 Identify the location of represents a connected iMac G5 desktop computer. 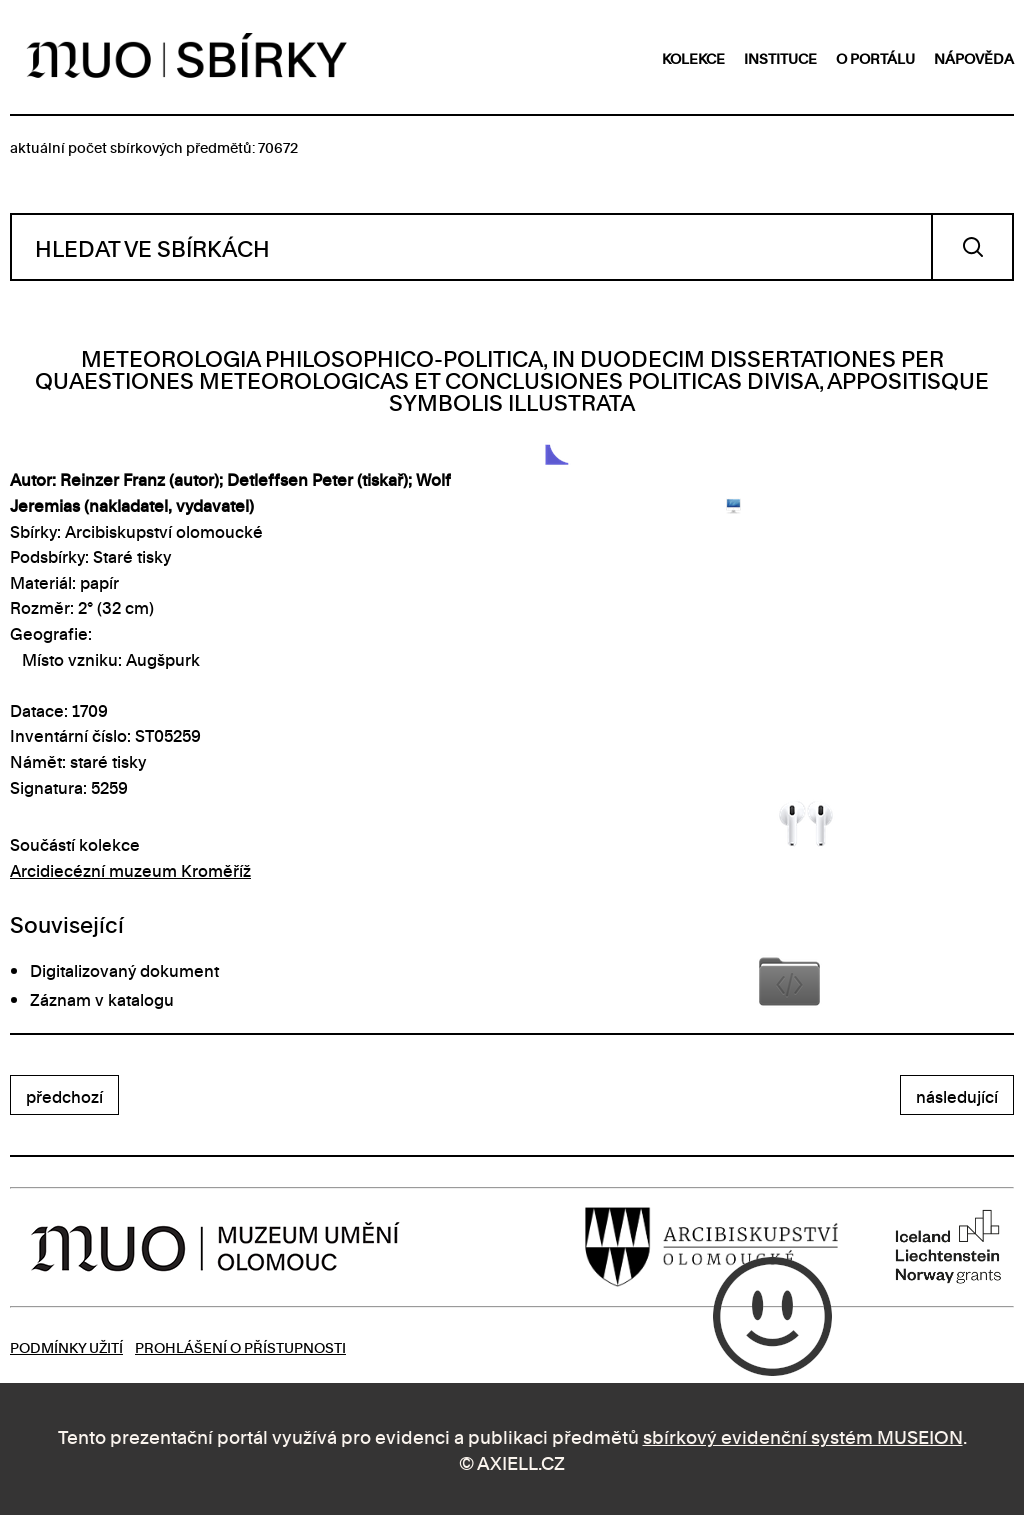
(733, 504).